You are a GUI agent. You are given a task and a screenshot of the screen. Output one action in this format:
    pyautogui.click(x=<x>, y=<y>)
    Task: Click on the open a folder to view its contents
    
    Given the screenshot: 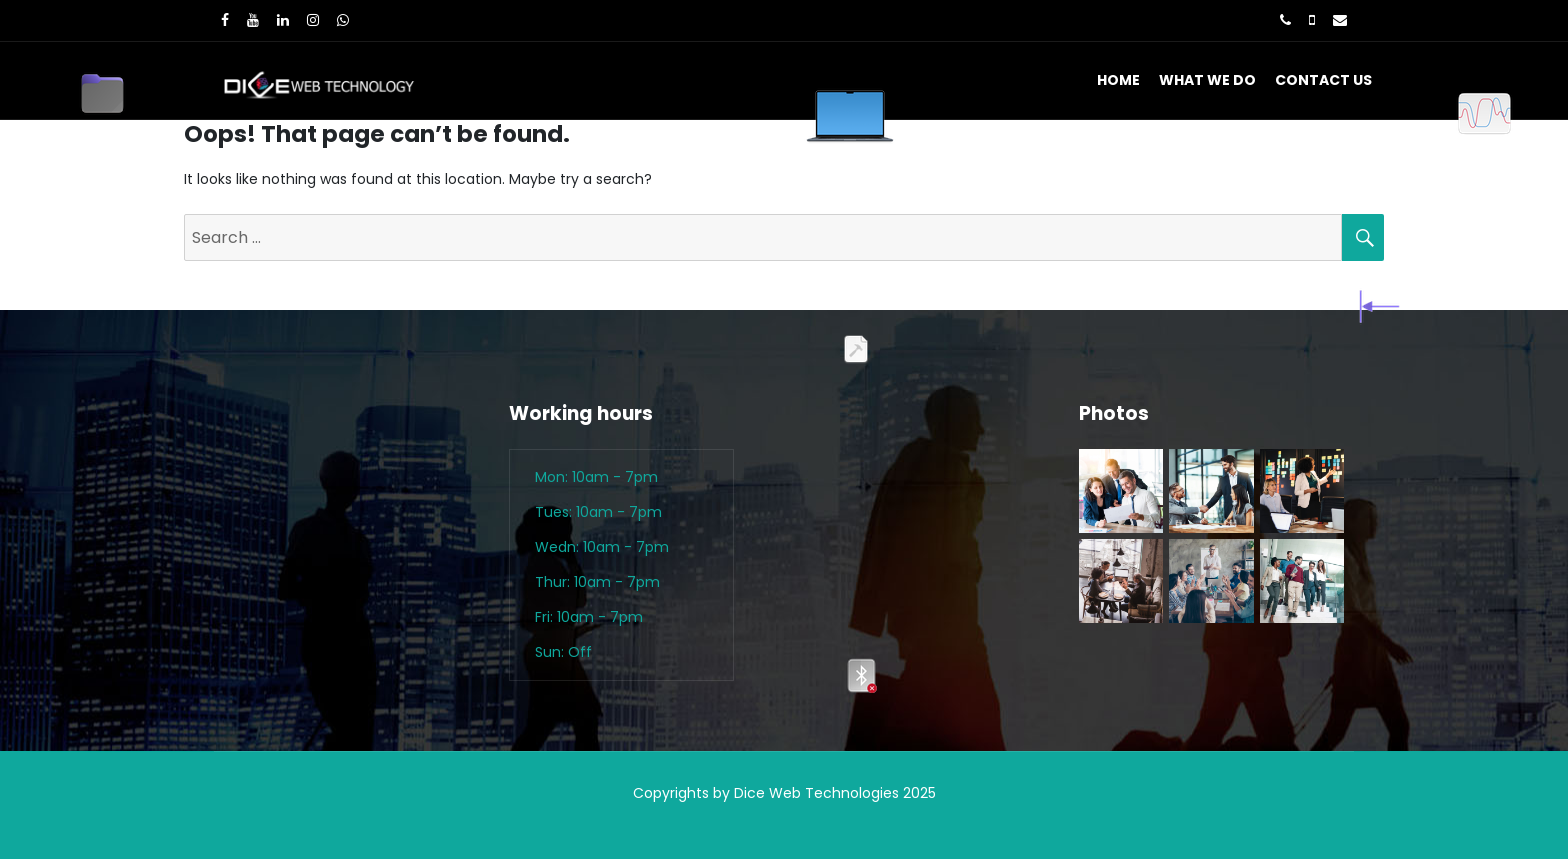 What is the action you would take?
    pyautogui.click(x=102, y=93)
    